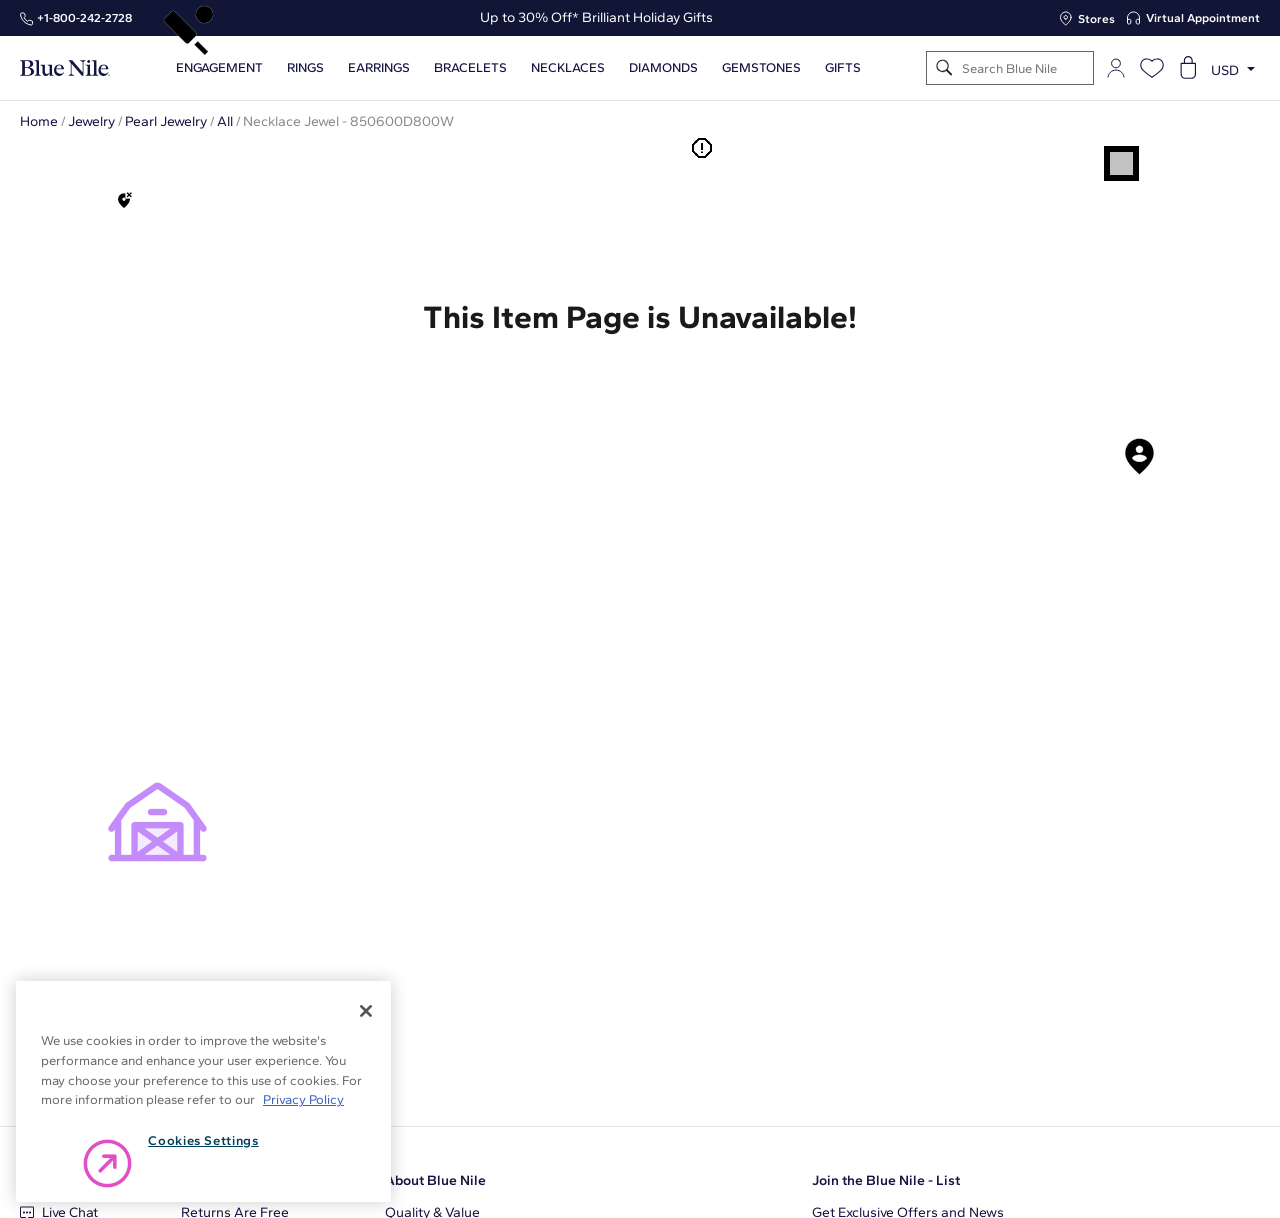 Image resolution: width=1280 pixels, height=1218 pixels. What do you see at coordinates (107, 1163) in the screenshot?
I see `open link in new tab or window` at bounding box center [107, 1163].